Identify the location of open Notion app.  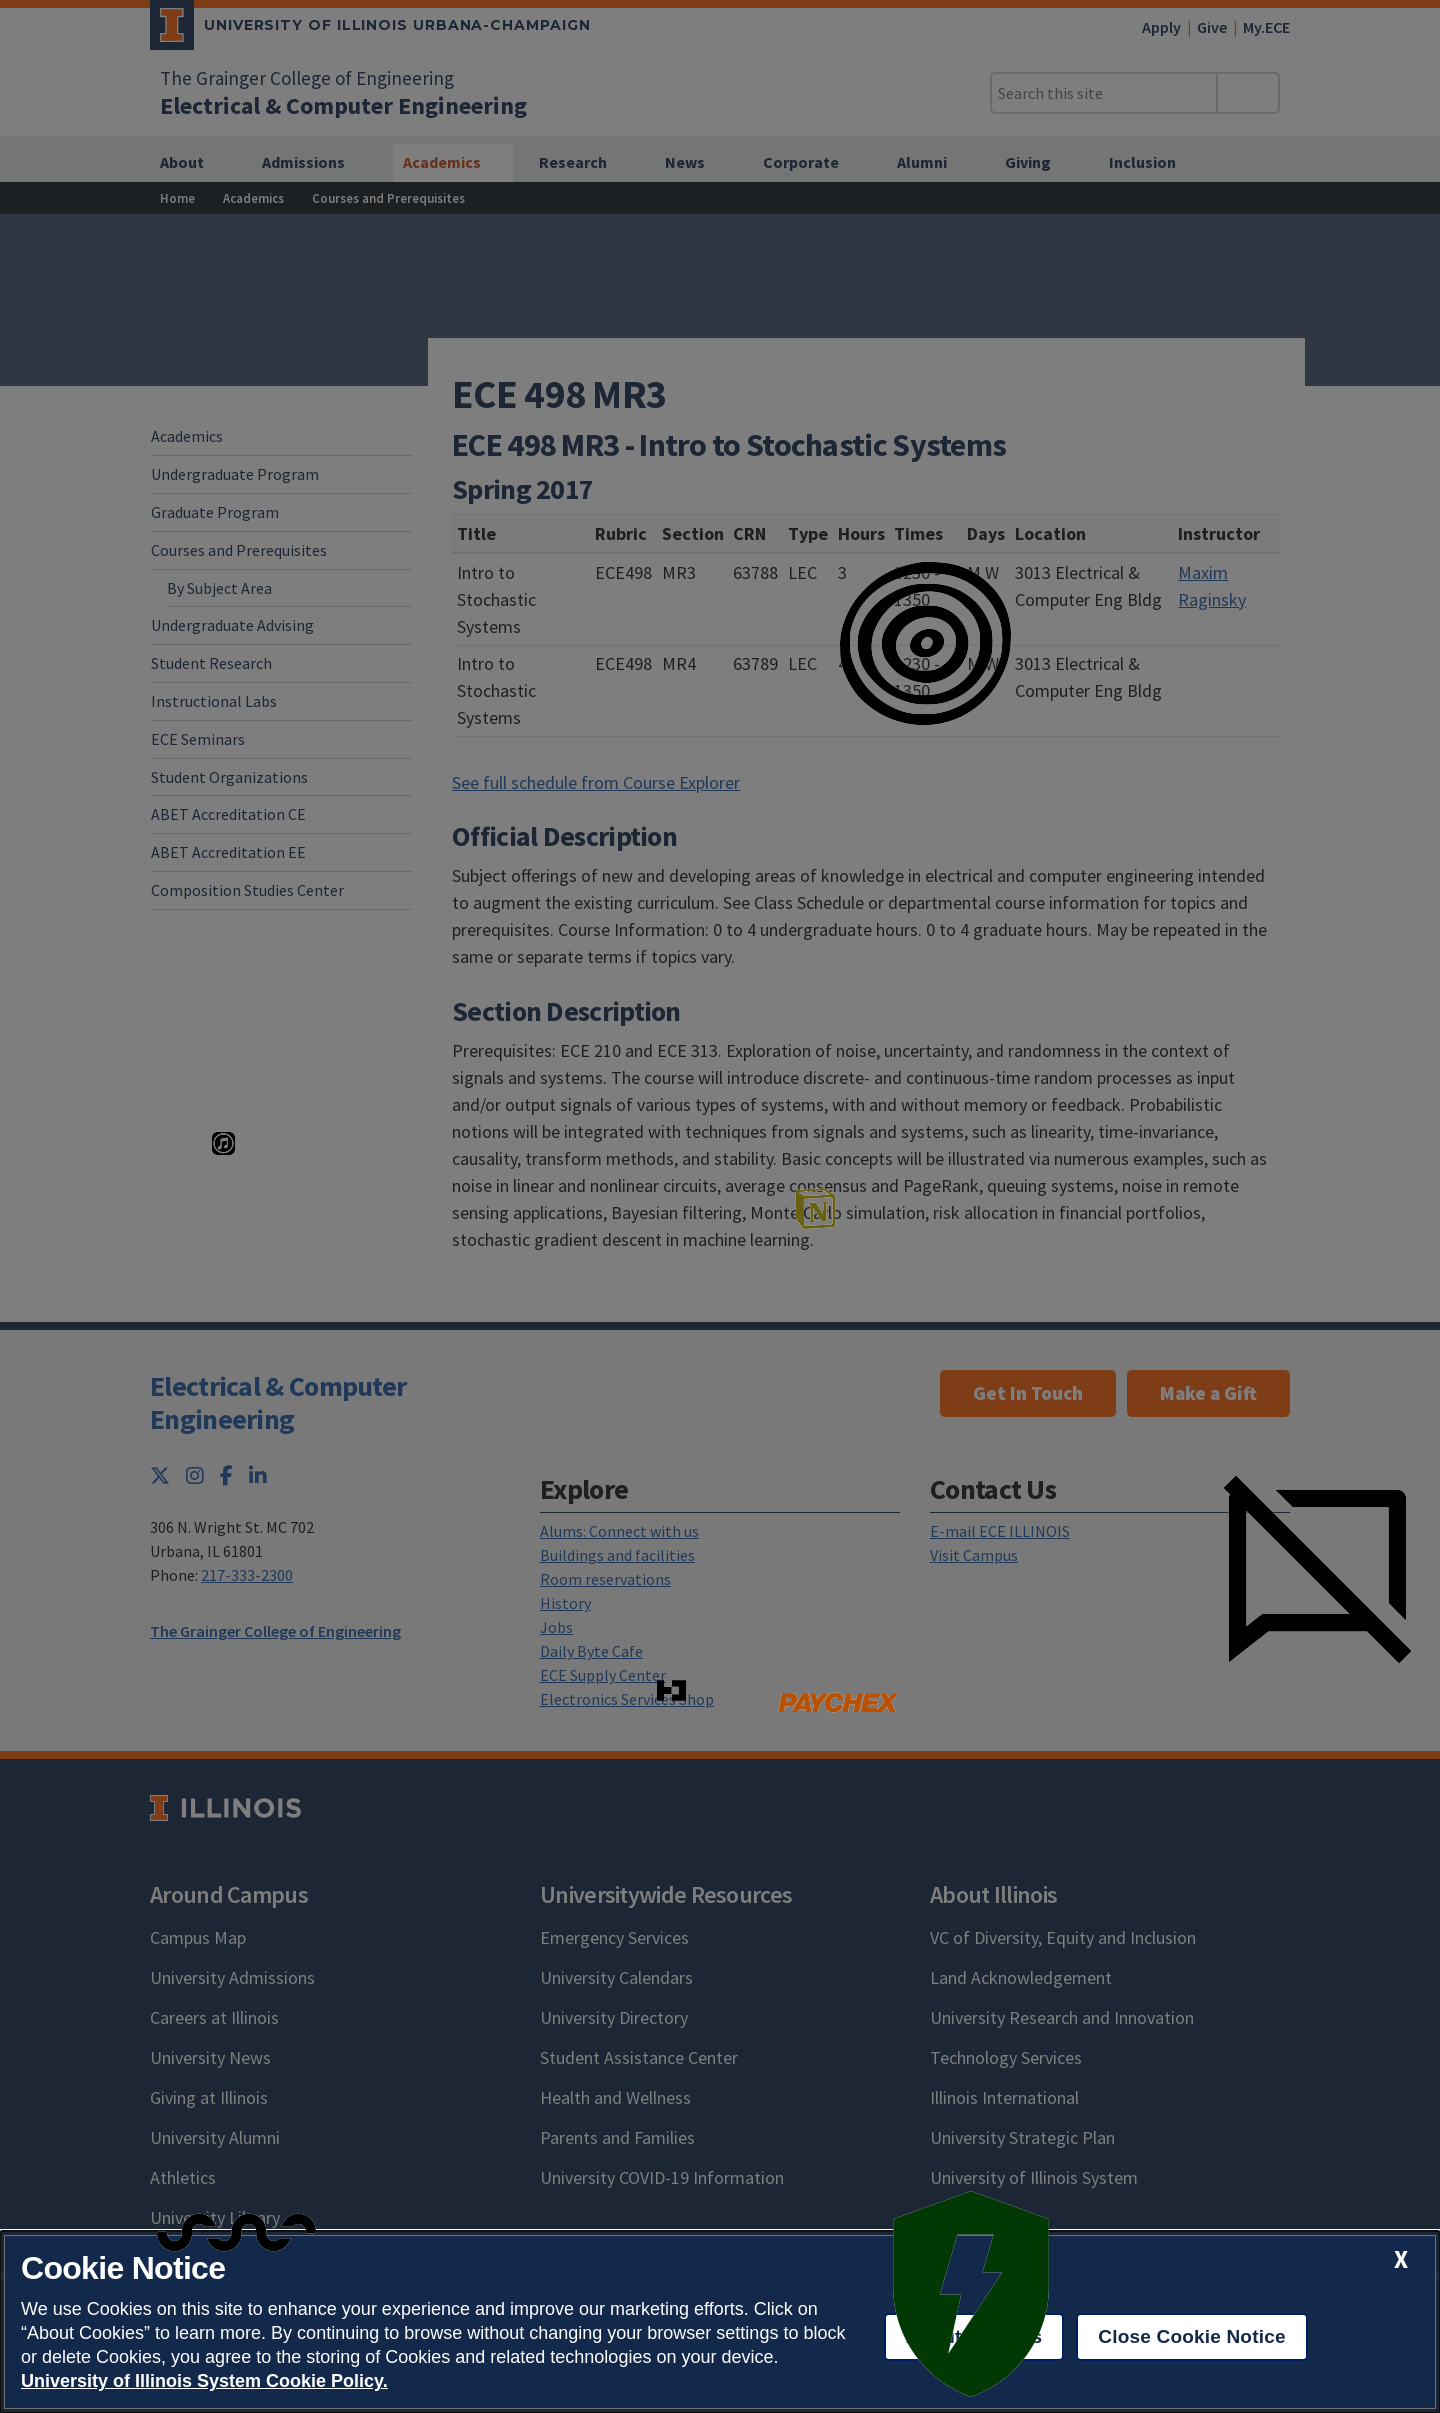
(815, 1208).